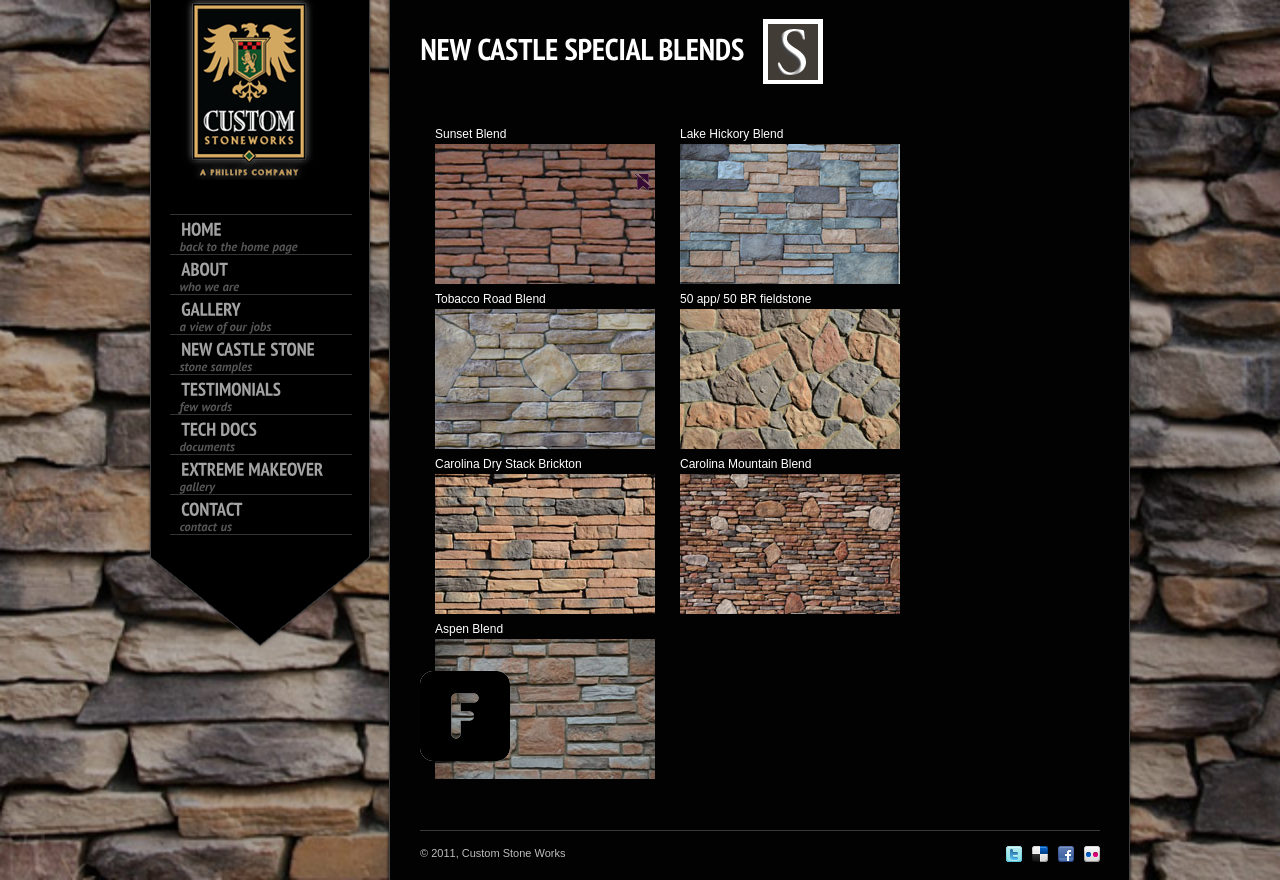 This screenshot has height=880, width=1280. I want to click on facebook app or social media shortcut, so click(465, 716).